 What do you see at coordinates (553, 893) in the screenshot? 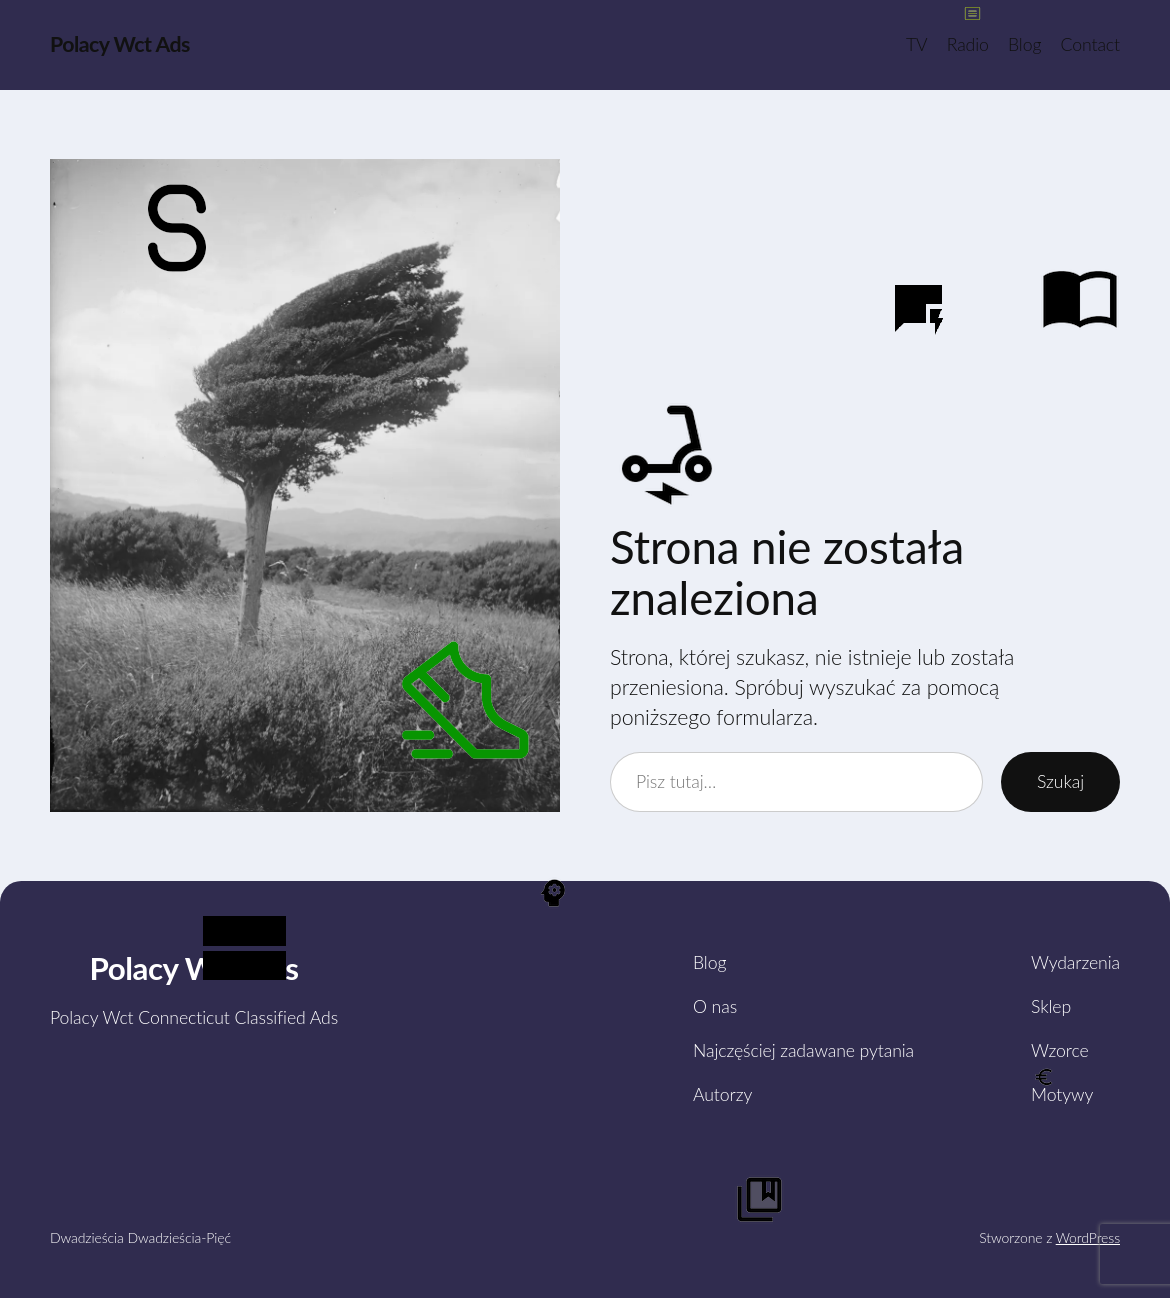
I see `access mental health or mindfulness features` at bounding box center [553, 893].